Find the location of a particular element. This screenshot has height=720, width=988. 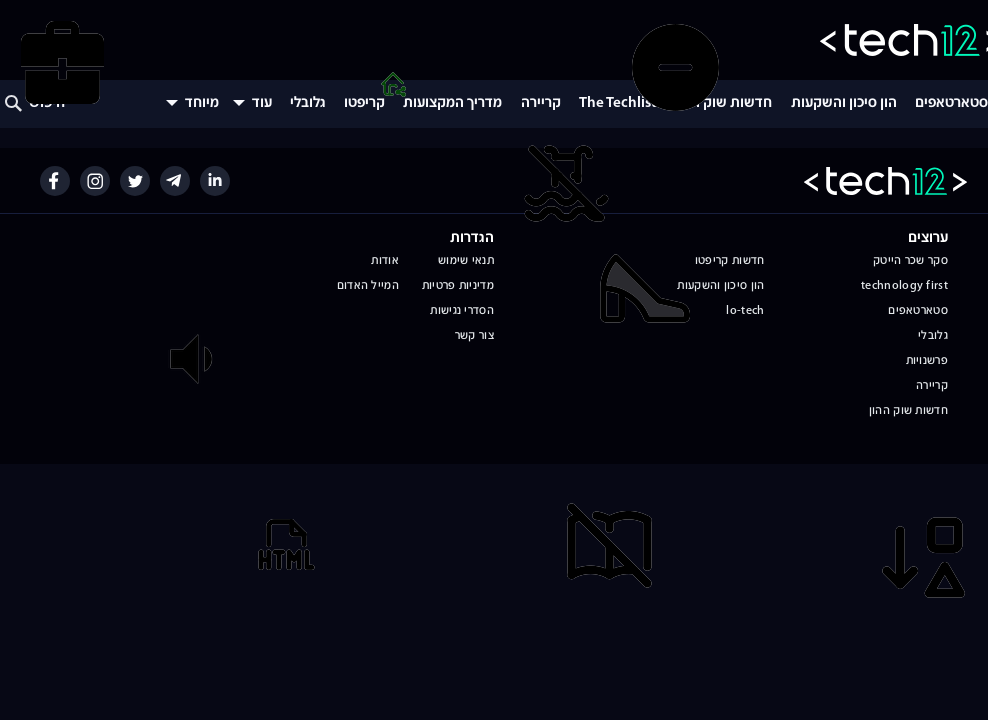

decrease audio volume is located at coordinates (192, 359).